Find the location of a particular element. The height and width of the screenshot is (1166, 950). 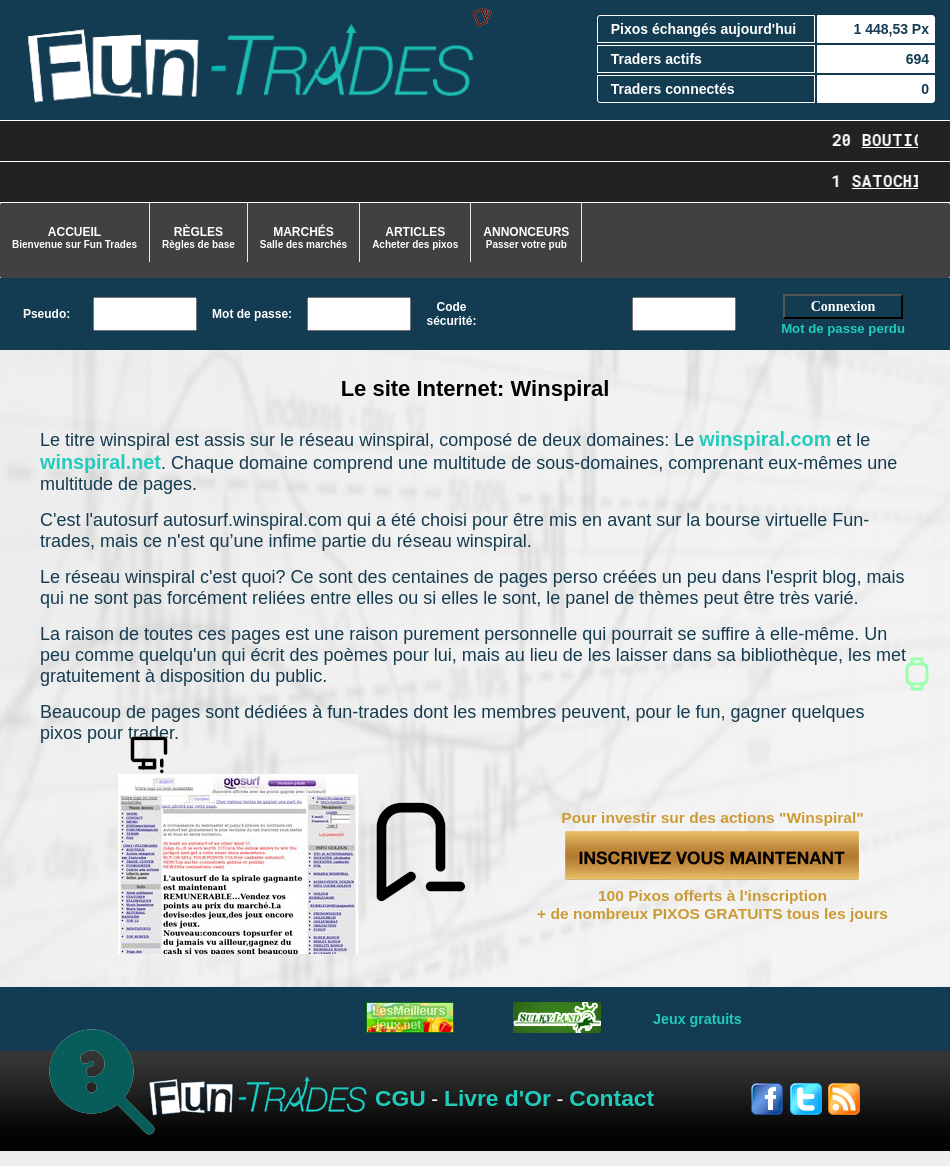

access smartwatch settings is located at coordinates (917, 674).